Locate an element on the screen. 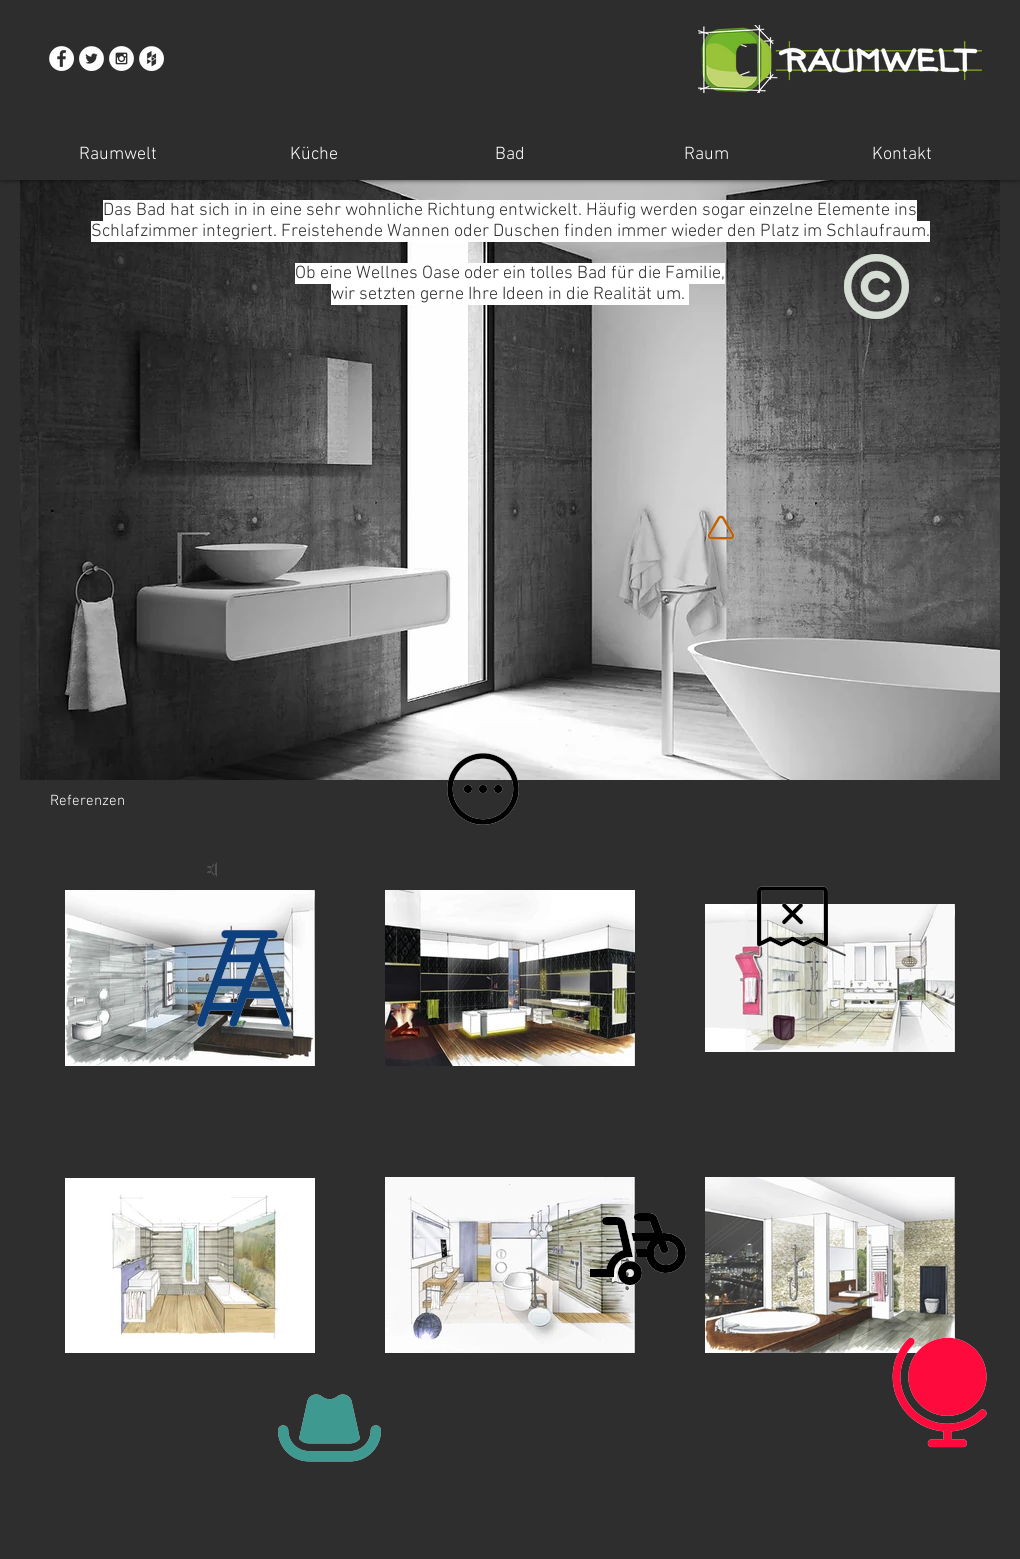 The width and height of the screenshot is (1020, 1559). access tools or equipment section is located at coordinates (245, 978).